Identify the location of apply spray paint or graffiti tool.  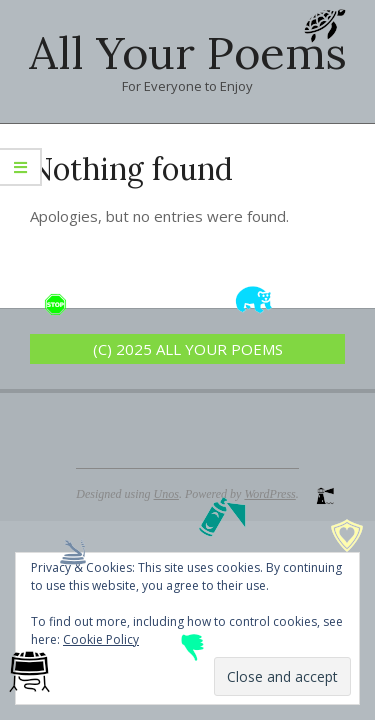
(222, 518).